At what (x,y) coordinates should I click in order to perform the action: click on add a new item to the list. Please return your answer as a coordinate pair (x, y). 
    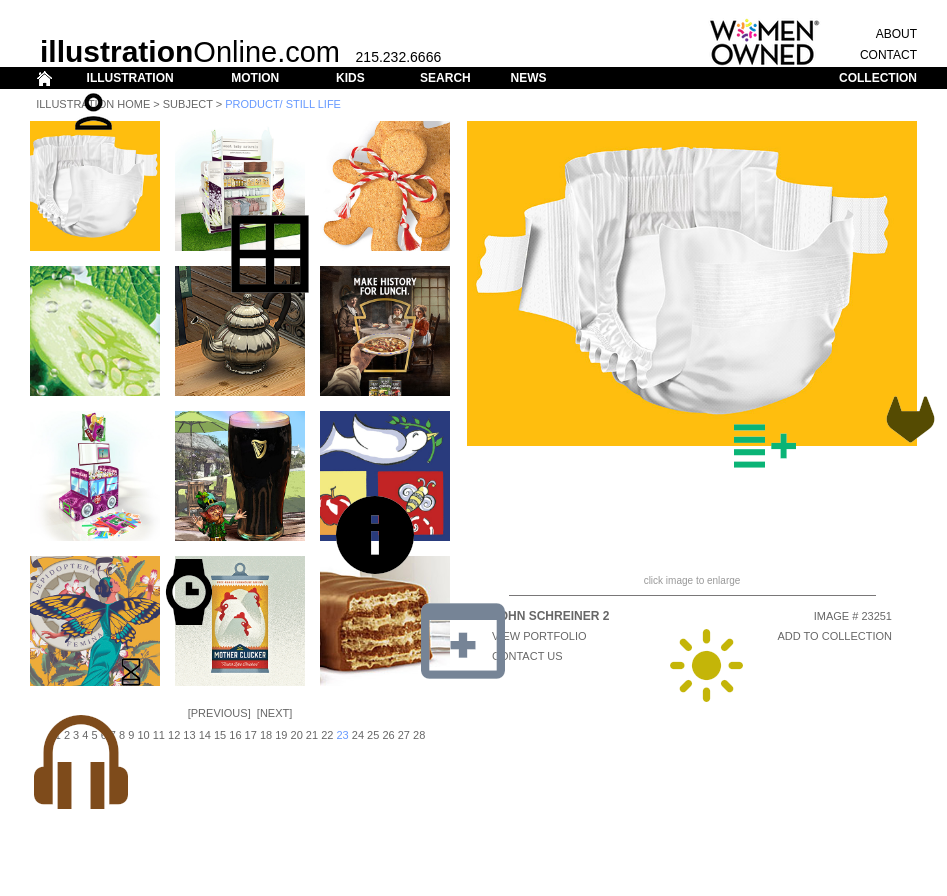
    Looking at the image, I should click on (765, 446).